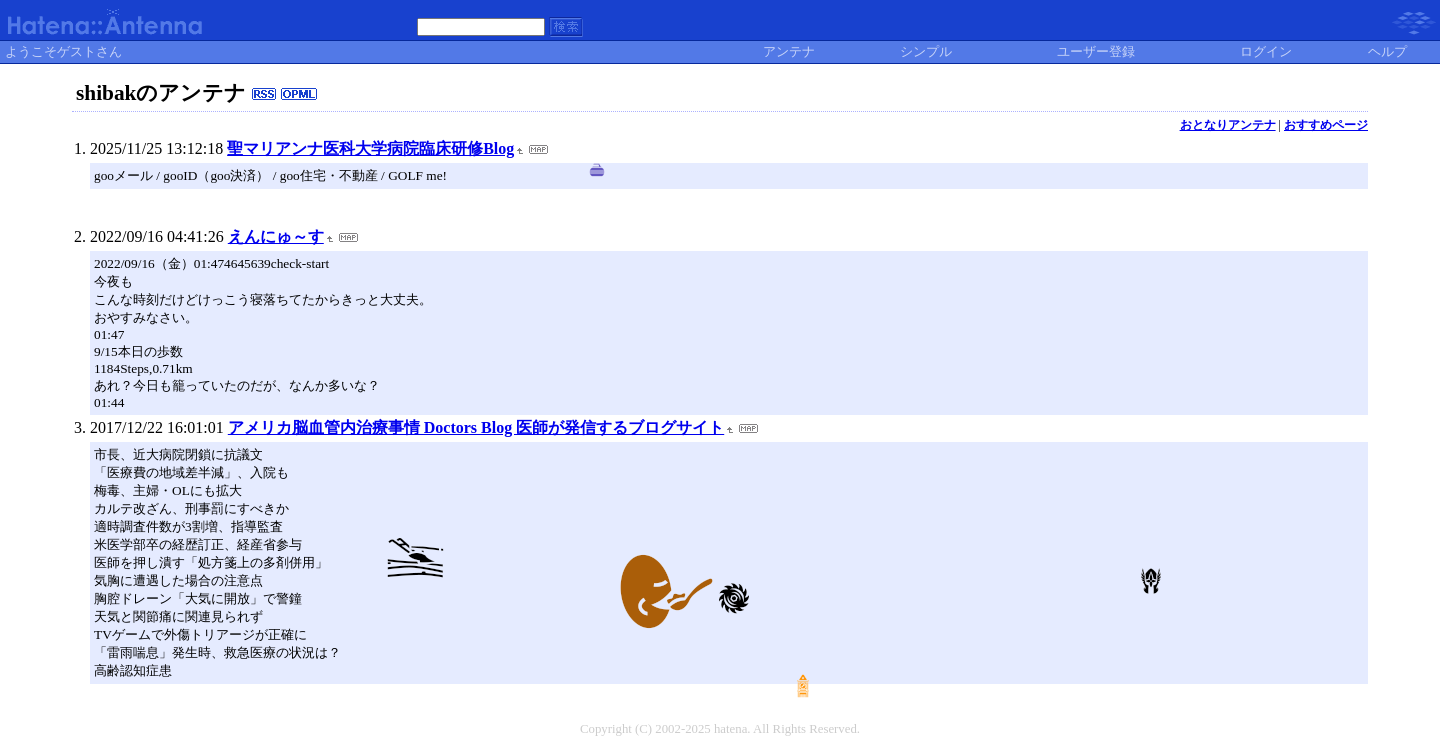  I want to click on access curling game or sports content, so click(597, 169).